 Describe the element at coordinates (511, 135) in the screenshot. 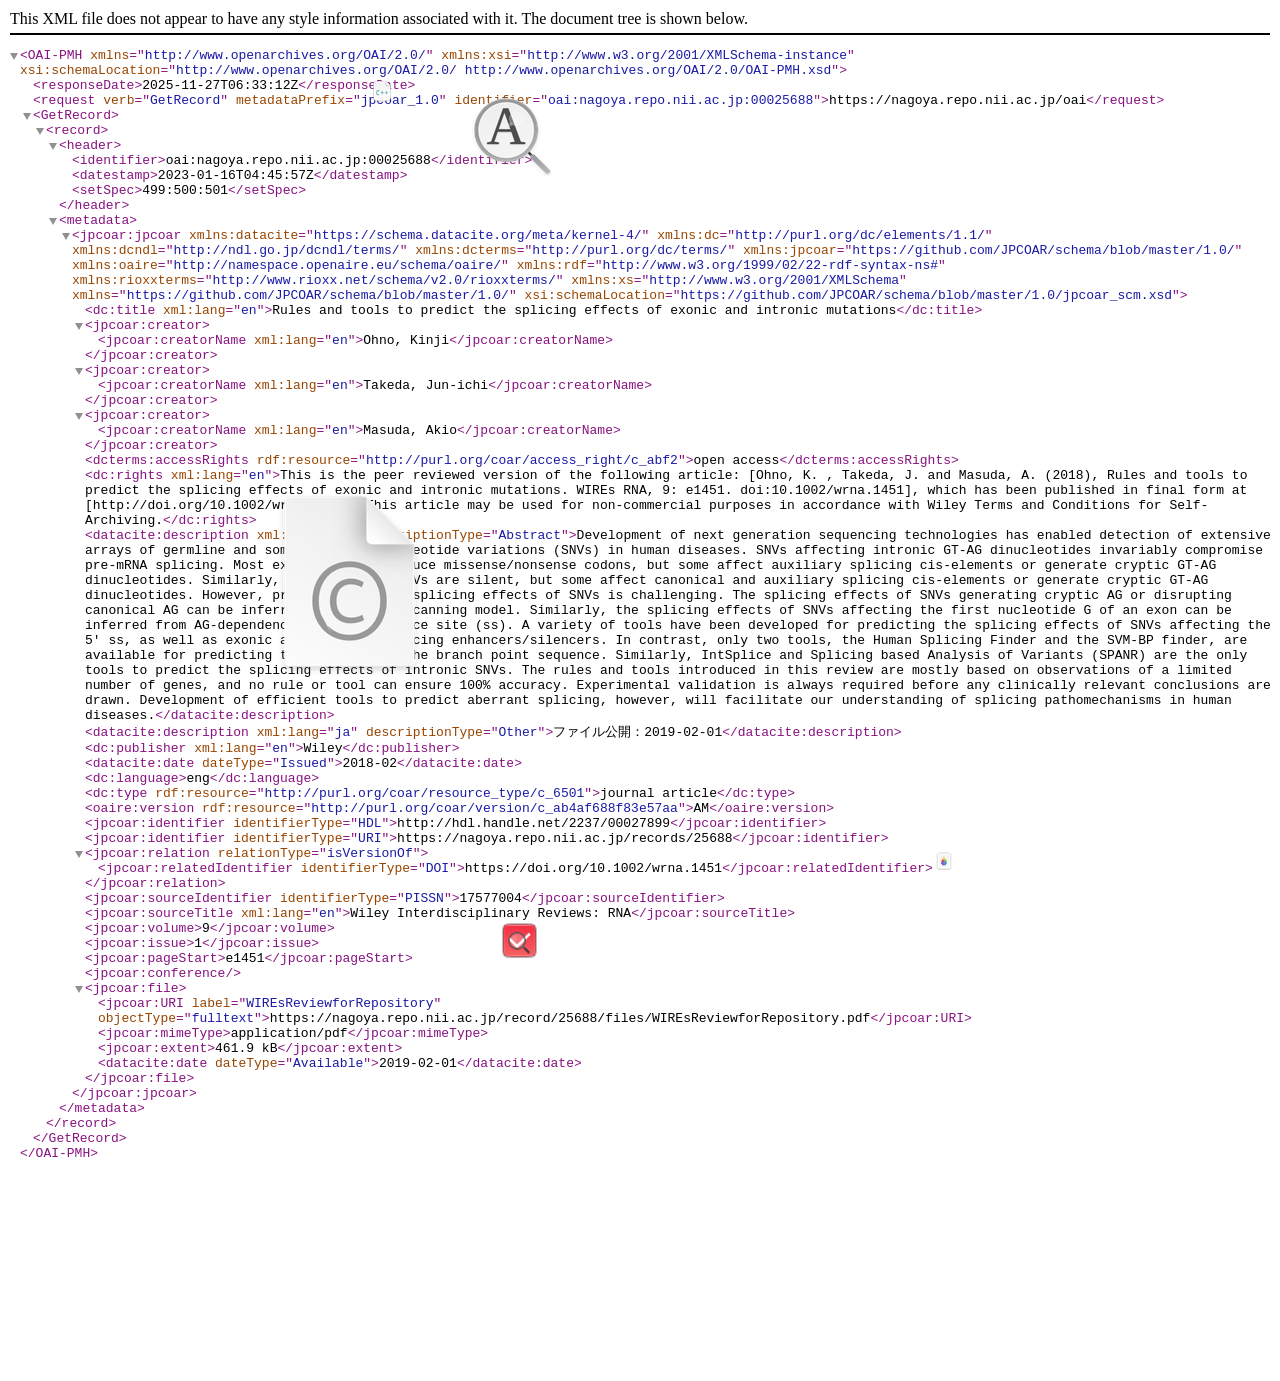

I see `search within emails or messages` at that location.